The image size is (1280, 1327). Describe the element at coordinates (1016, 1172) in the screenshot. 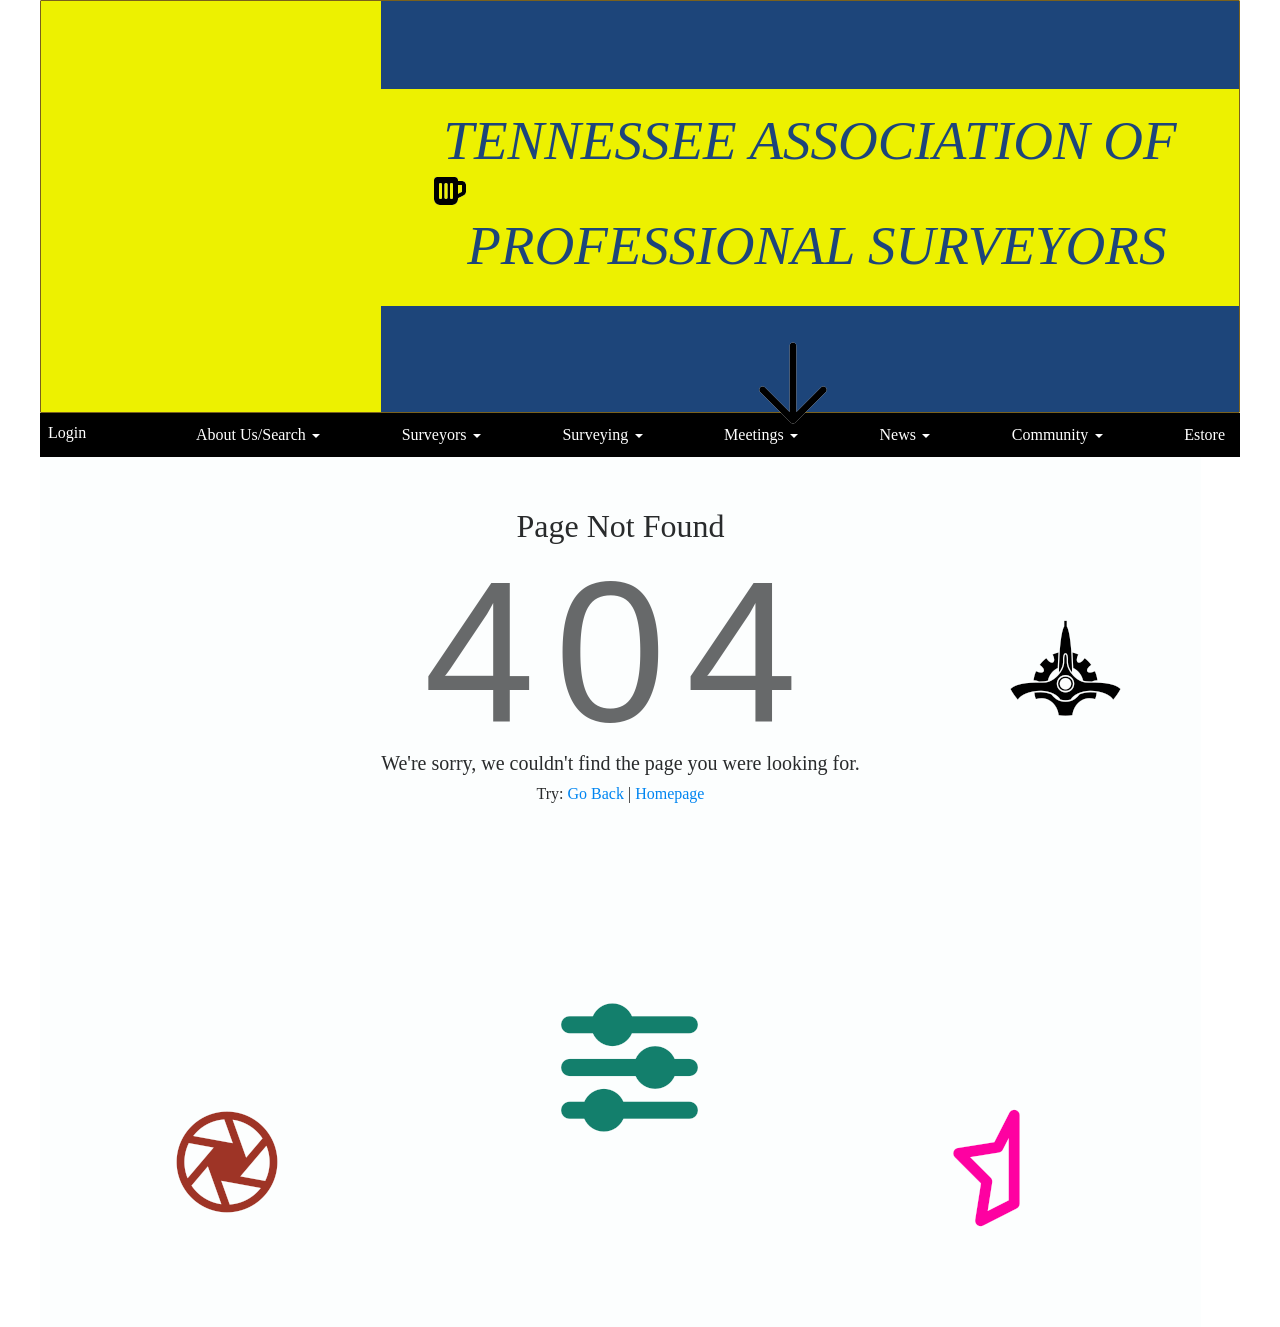

I see `indicates a partial rating or half-star score` at that location.